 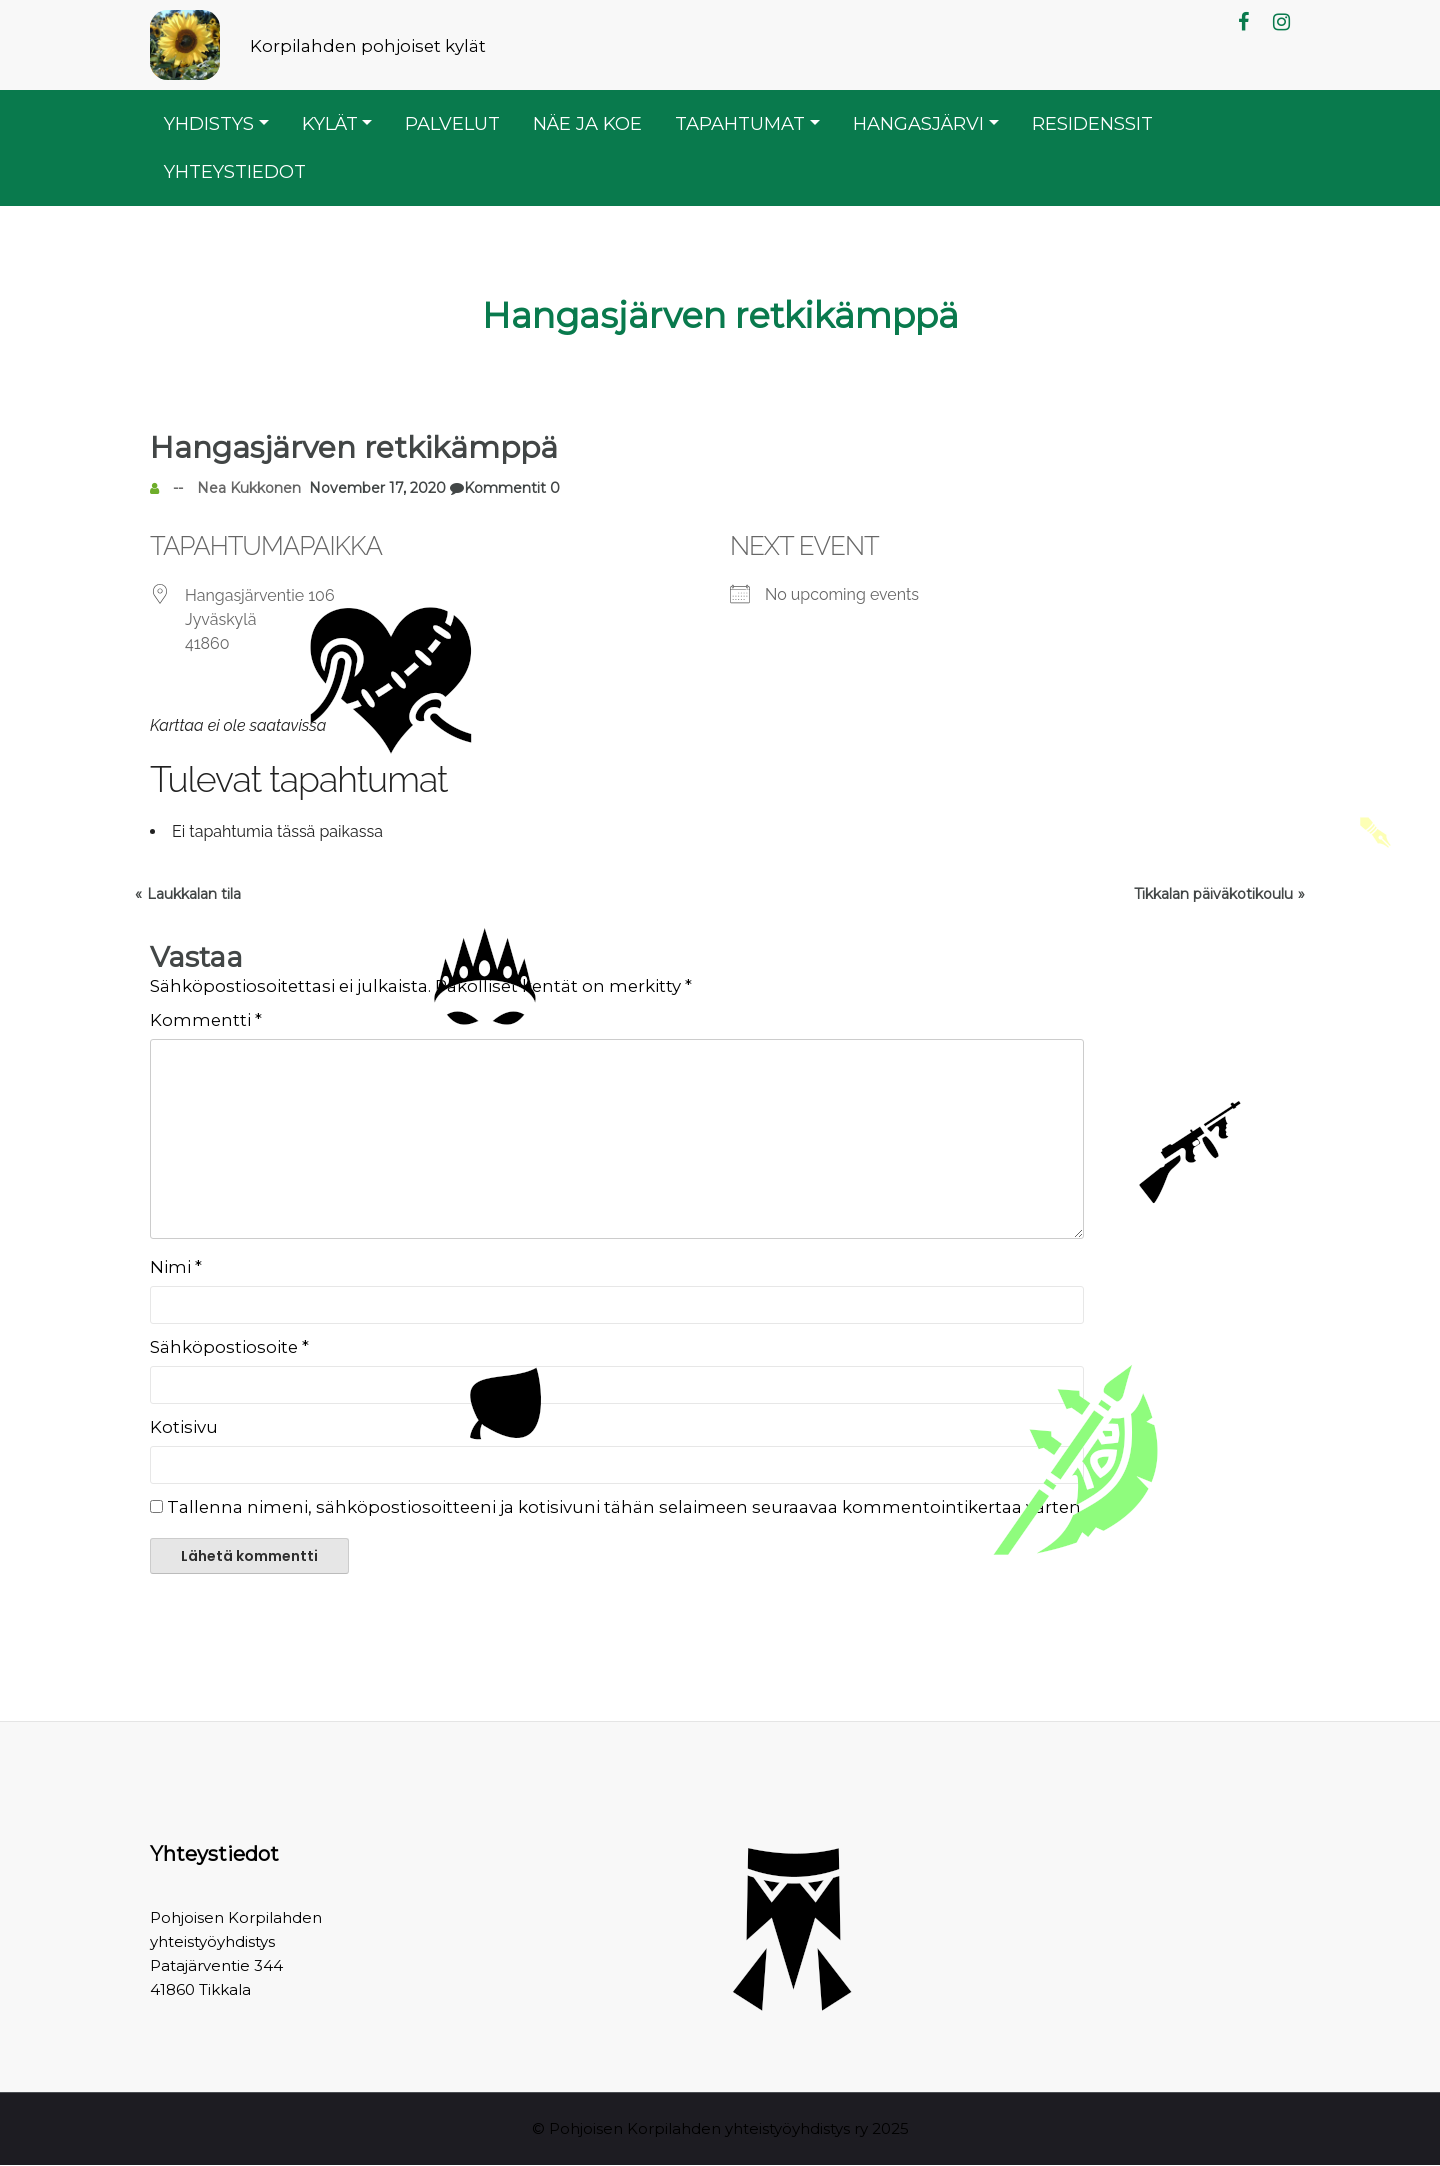 What do you see at coordinates (505, 1403) in the screenshot?
I see `indicates eco-friendly or sustainable option` at bounding box center [505, 1403].